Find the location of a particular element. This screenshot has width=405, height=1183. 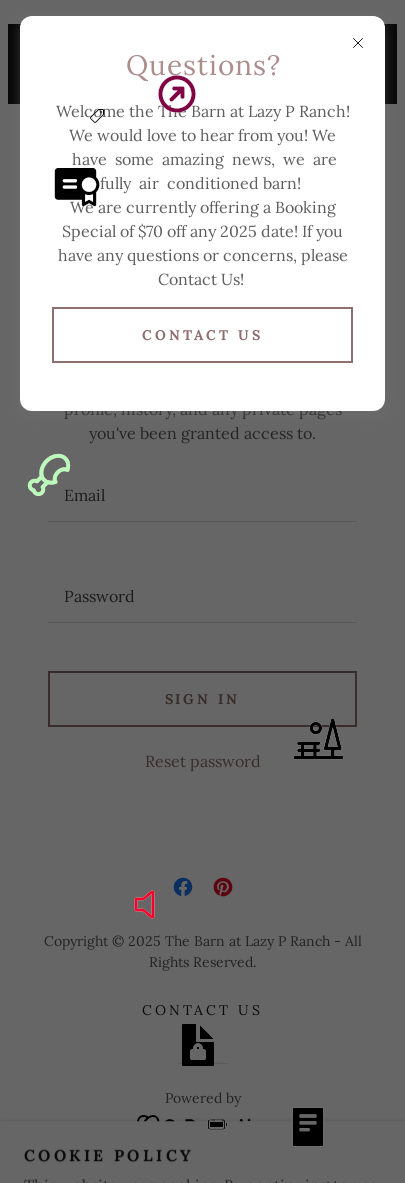

open link in new tab or window is located at coordinates (177, 94).